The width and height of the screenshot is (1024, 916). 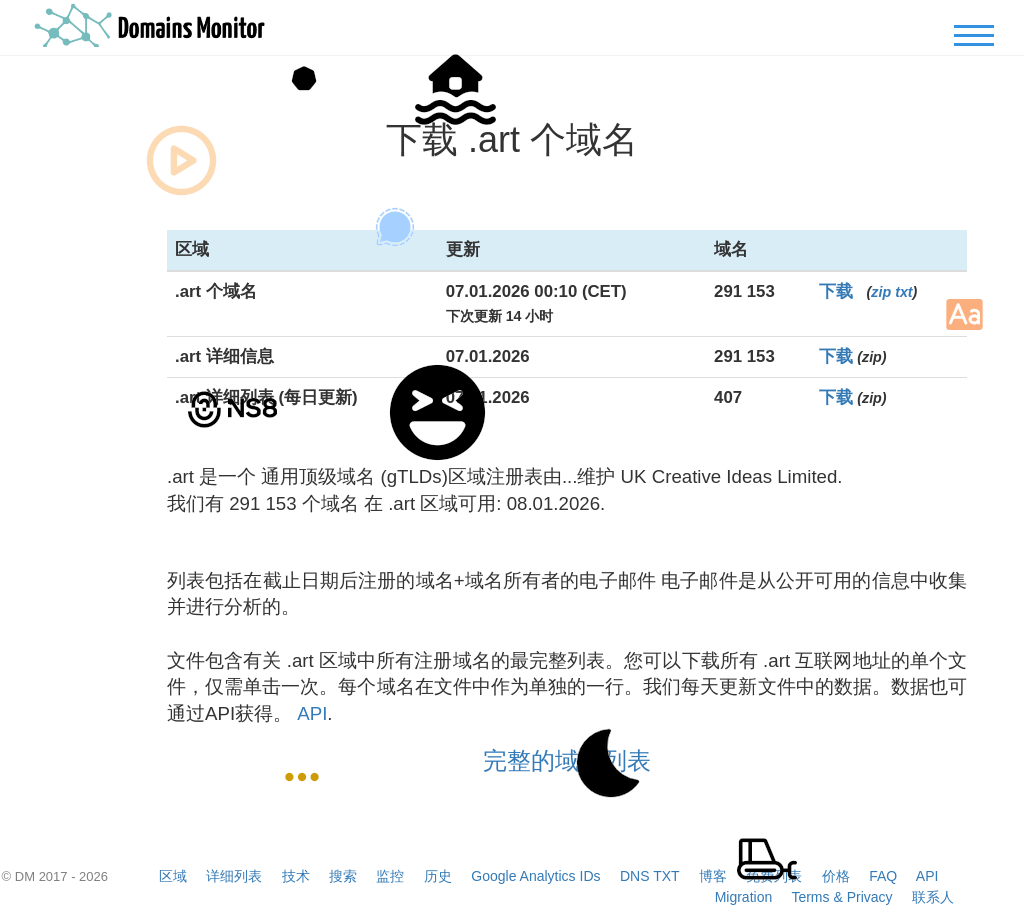 What do you see at coordinates (611, 763) in the screenshot?
I see `enable bedtime or sleep mode` at bounding box center [611, 763].